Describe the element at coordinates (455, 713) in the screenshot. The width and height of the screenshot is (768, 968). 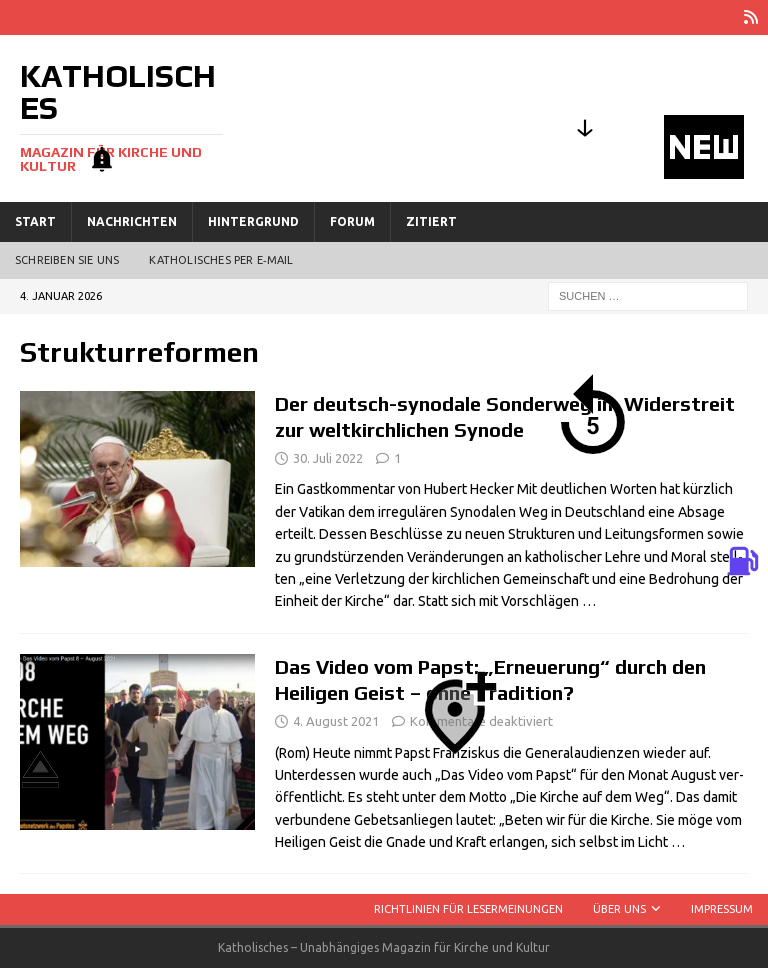
I see `add a new location pin to the map` at that location.